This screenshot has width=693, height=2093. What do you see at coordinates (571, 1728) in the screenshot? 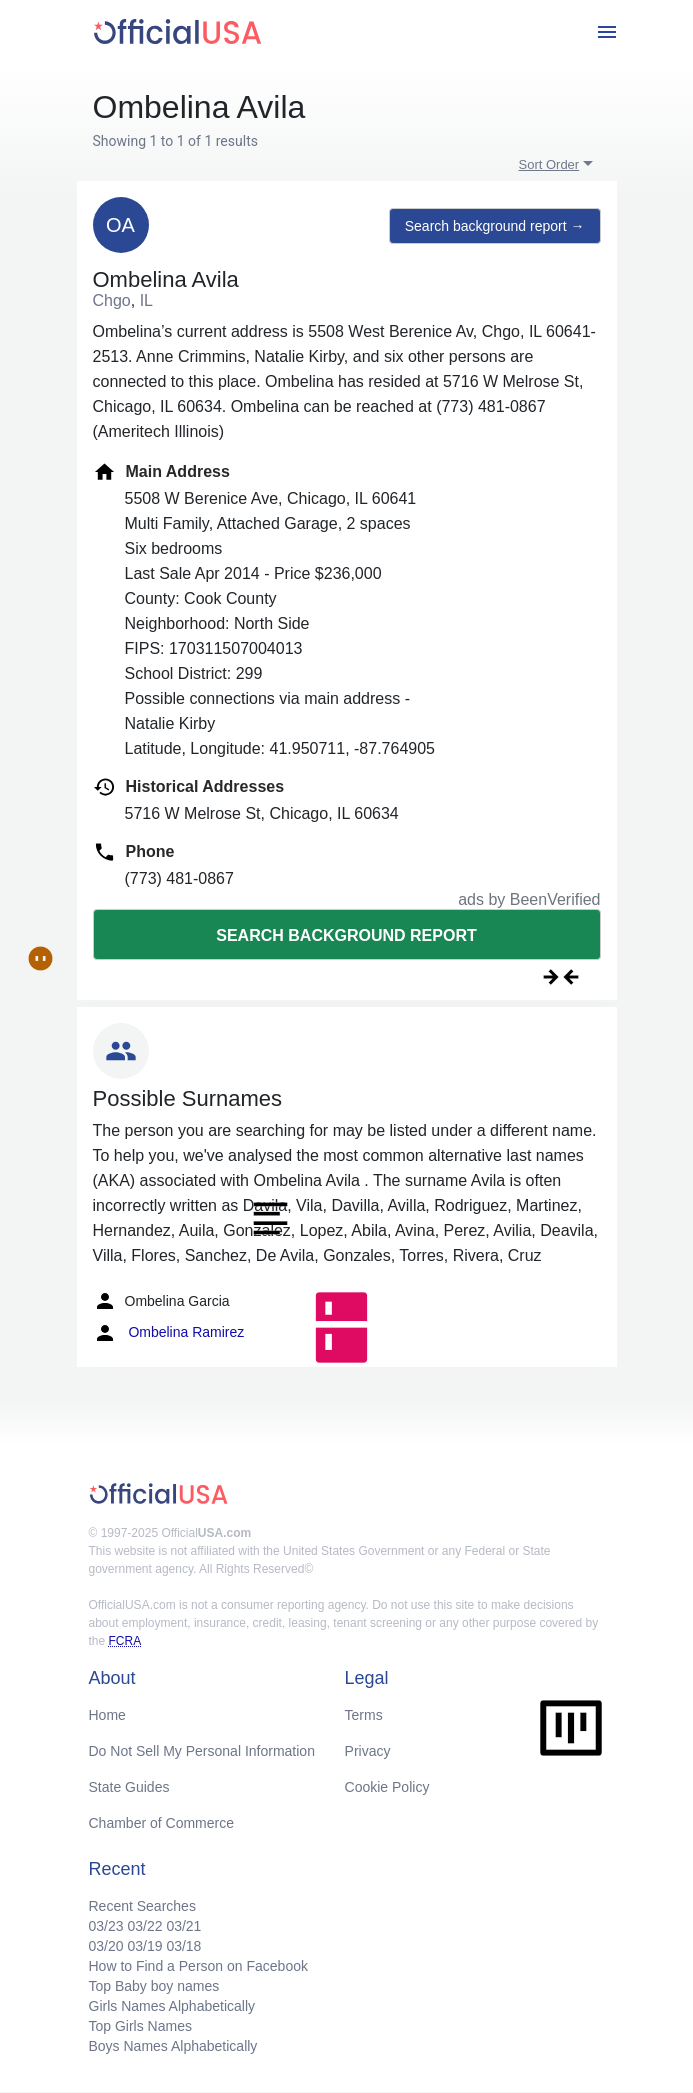
I see `switch to kanban board view` at bounding box center [571, 1728].